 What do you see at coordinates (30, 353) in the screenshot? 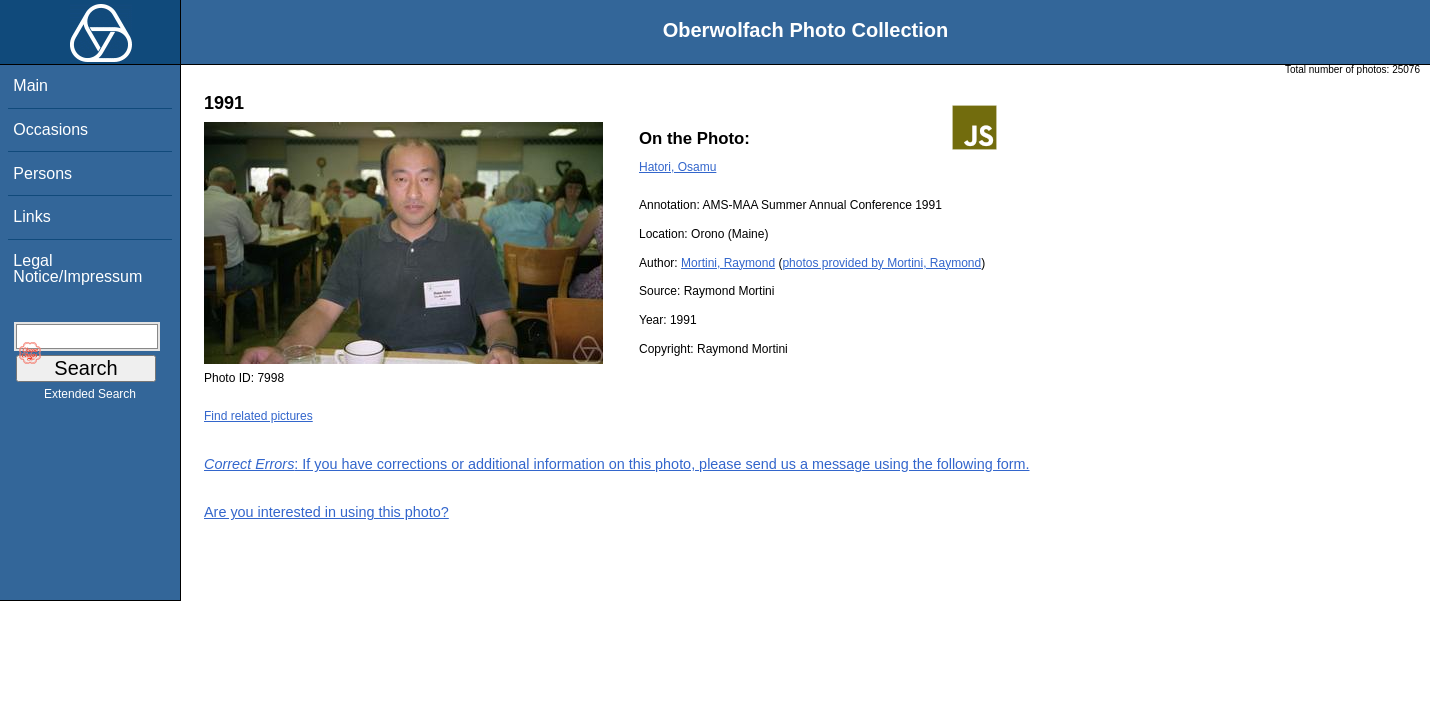
I see `chupa chups brand logo` at bounding box center [30, 353].